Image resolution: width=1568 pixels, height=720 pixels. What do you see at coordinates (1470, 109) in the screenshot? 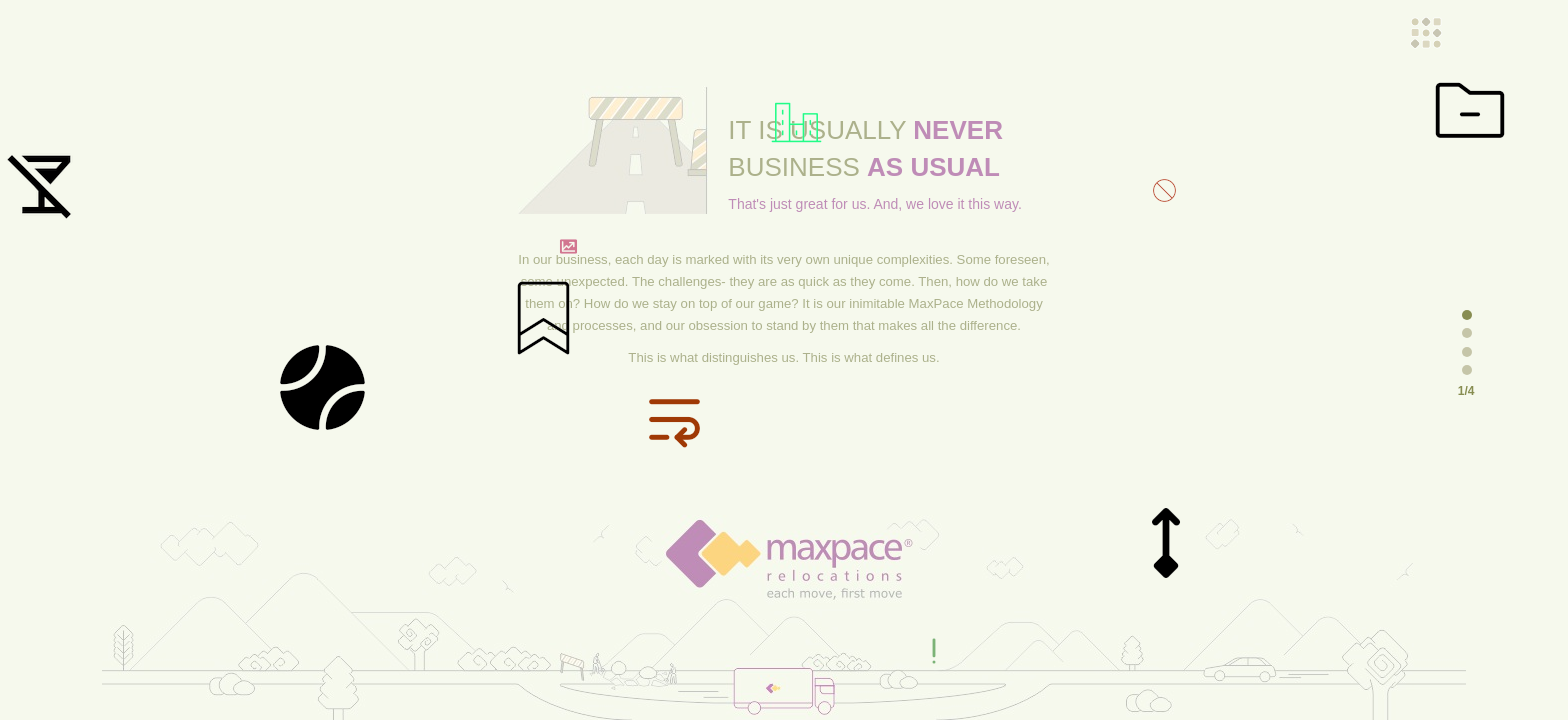
I see `remove a folder` at bounding box center [1470, 109].